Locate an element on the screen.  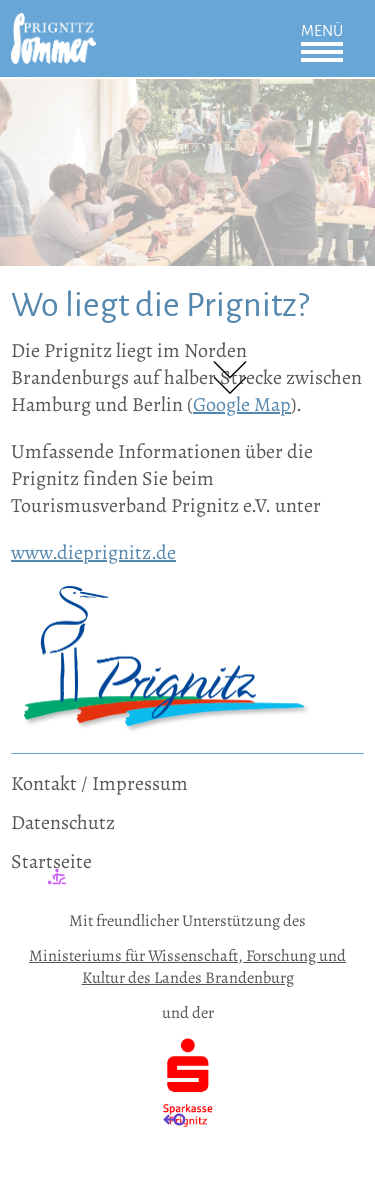
expand all sections below is located at coordinates (230, 376).